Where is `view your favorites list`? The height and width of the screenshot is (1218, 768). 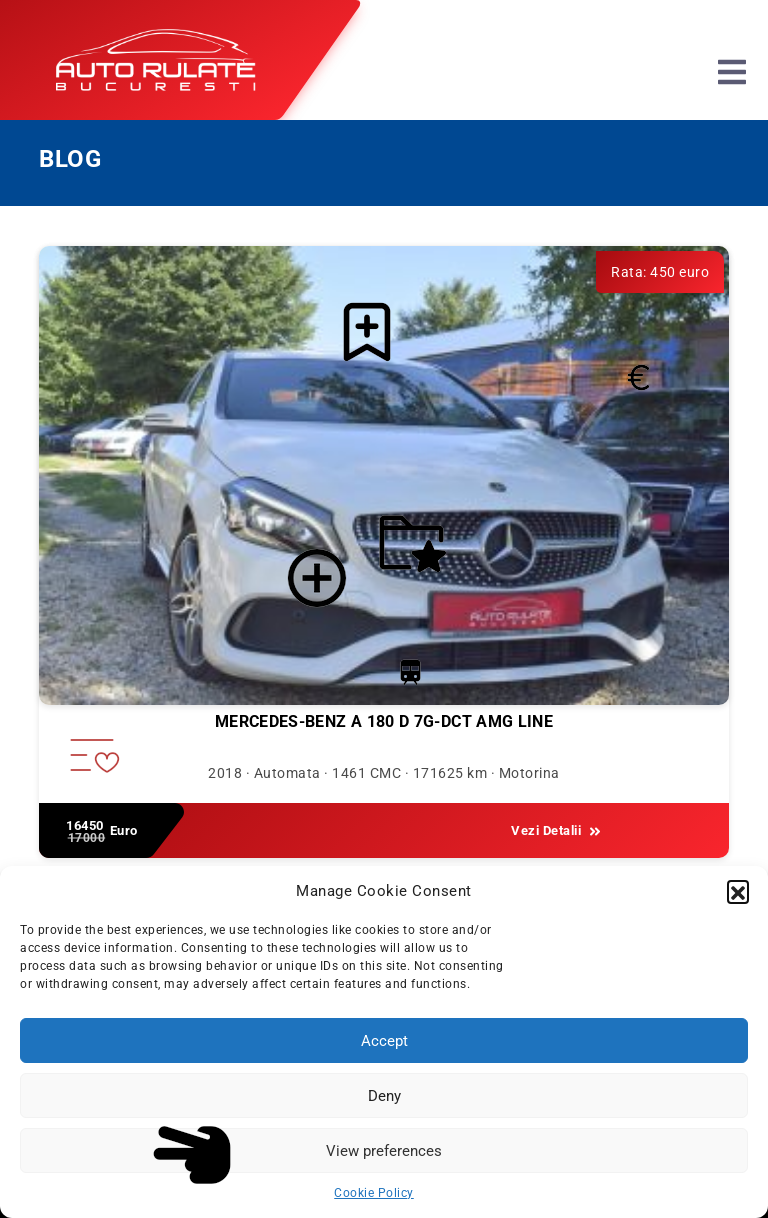 view your favorites list is located at coordinates (92, 755).